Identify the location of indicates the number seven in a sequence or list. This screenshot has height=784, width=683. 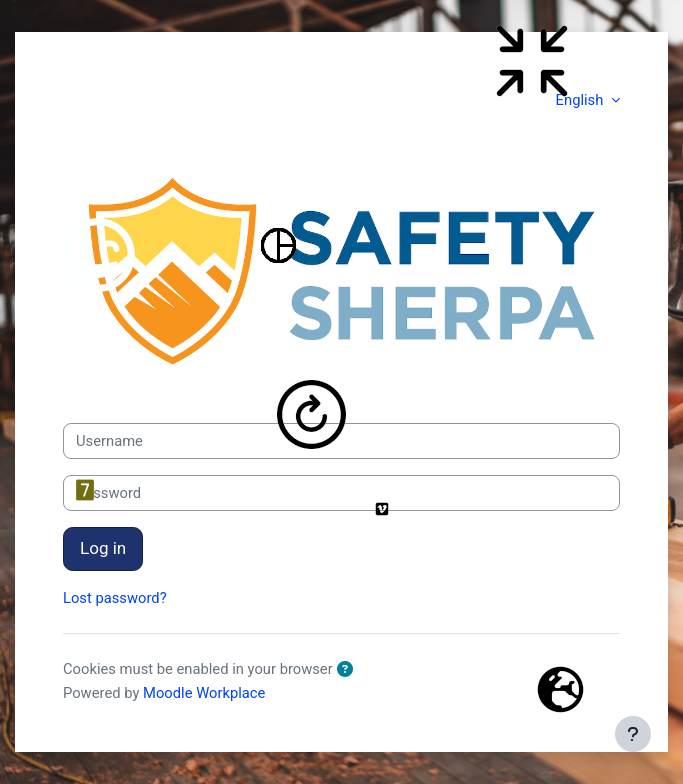
(85, 490).